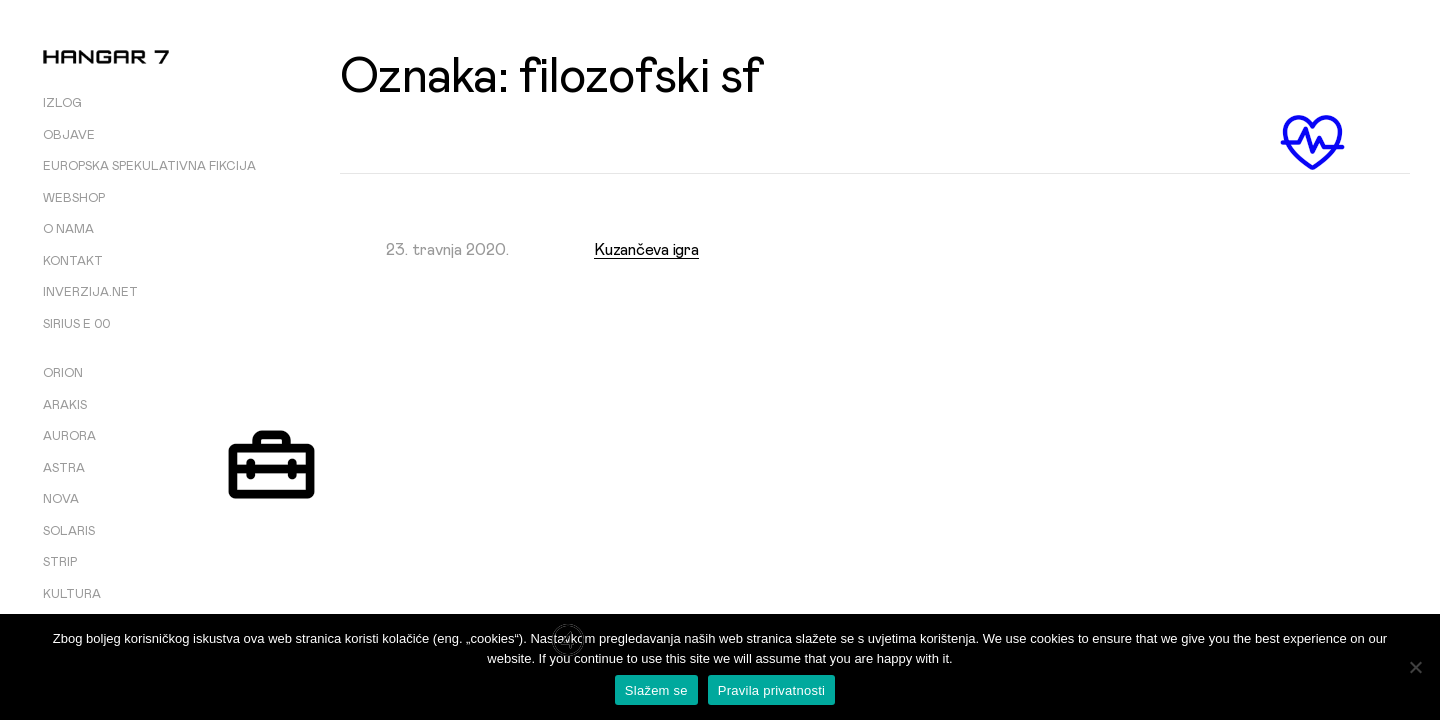  Describe the element at coordinates (1312, 142) in the screenshot. I see `access fitness tracking features` at that location.